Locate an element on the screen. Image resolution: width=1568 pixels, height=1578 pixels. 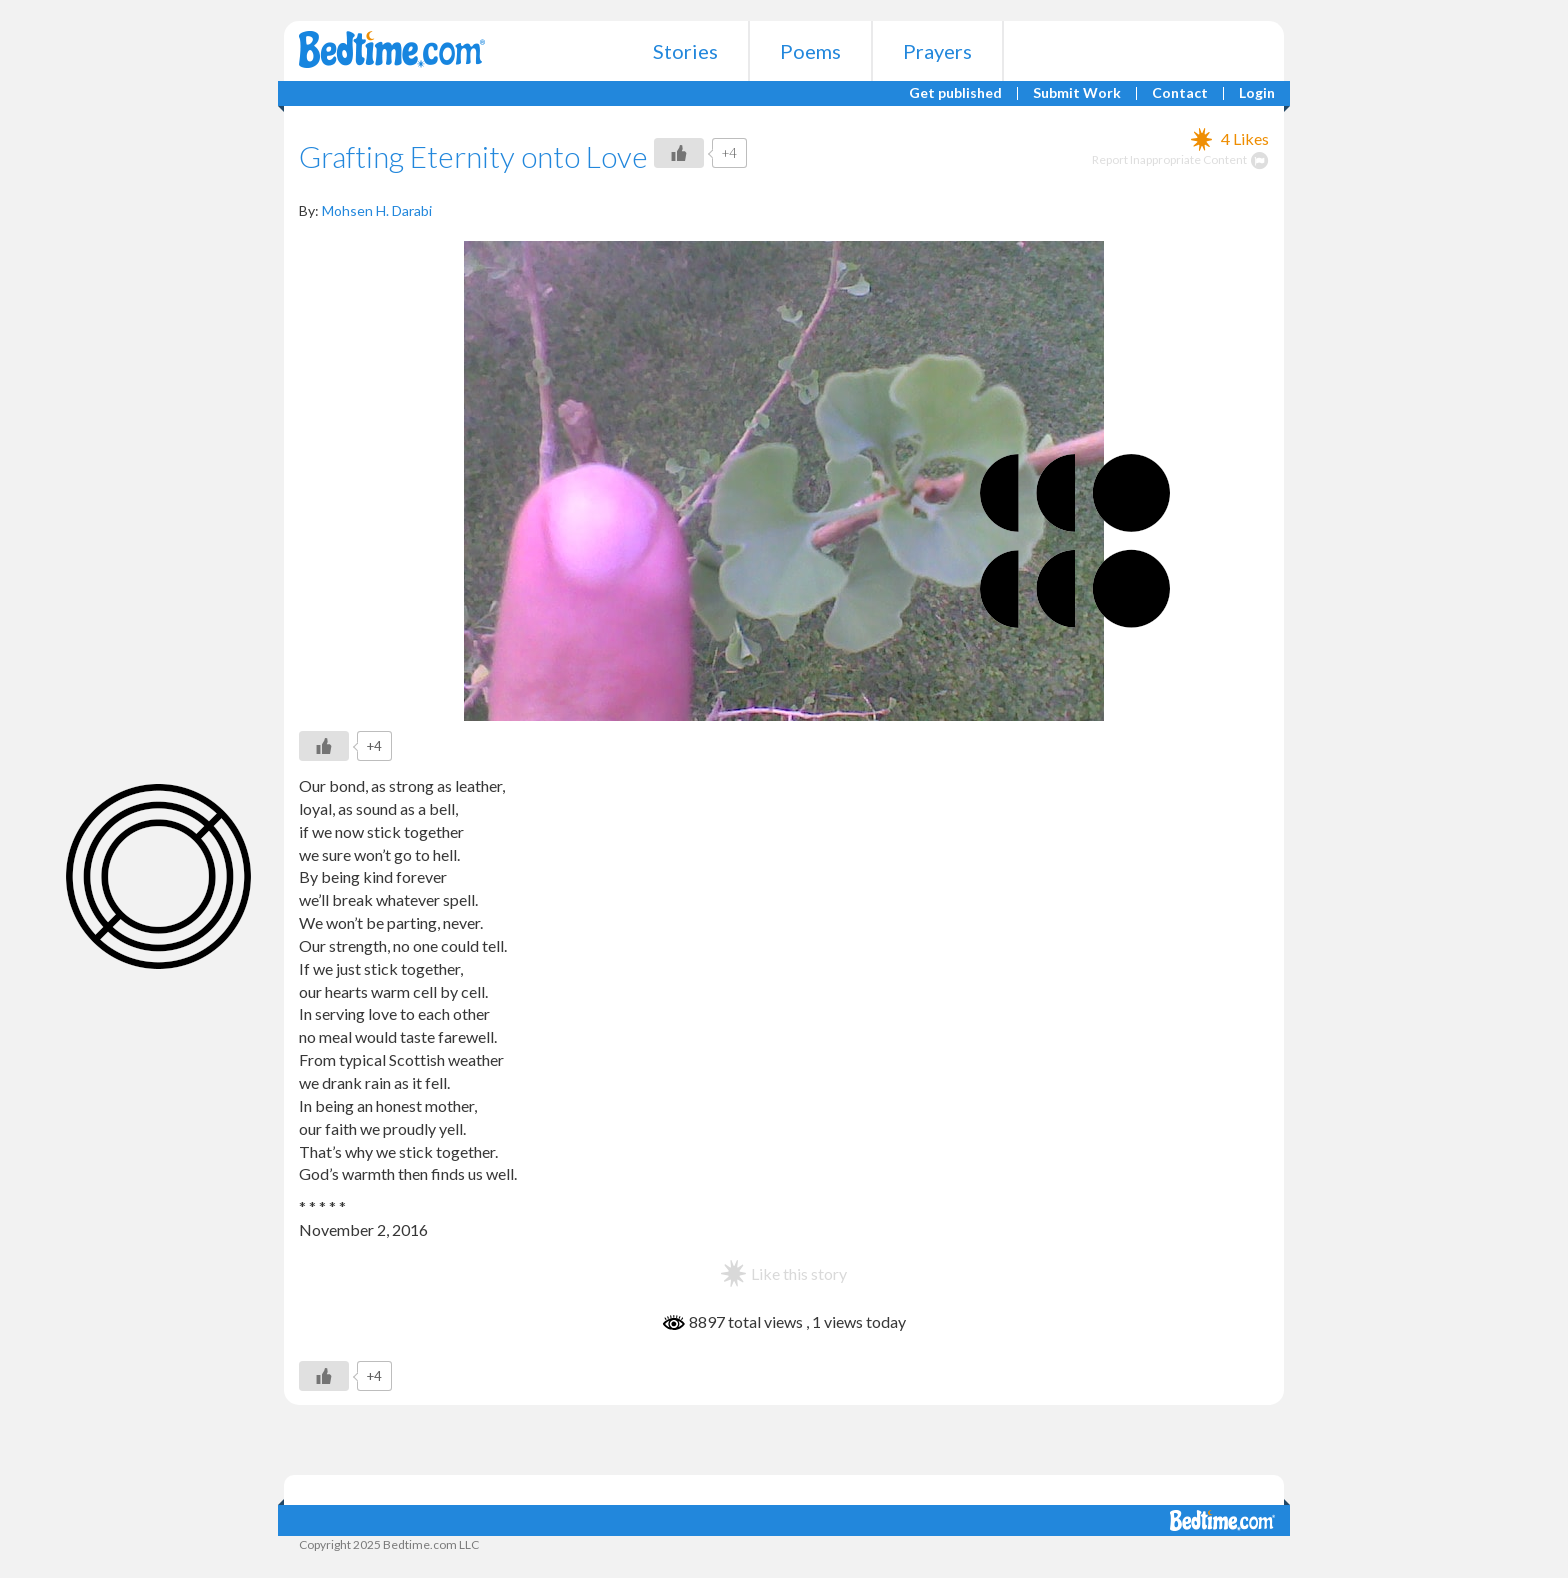
openverse logo is located at coordinates (1075, 541).